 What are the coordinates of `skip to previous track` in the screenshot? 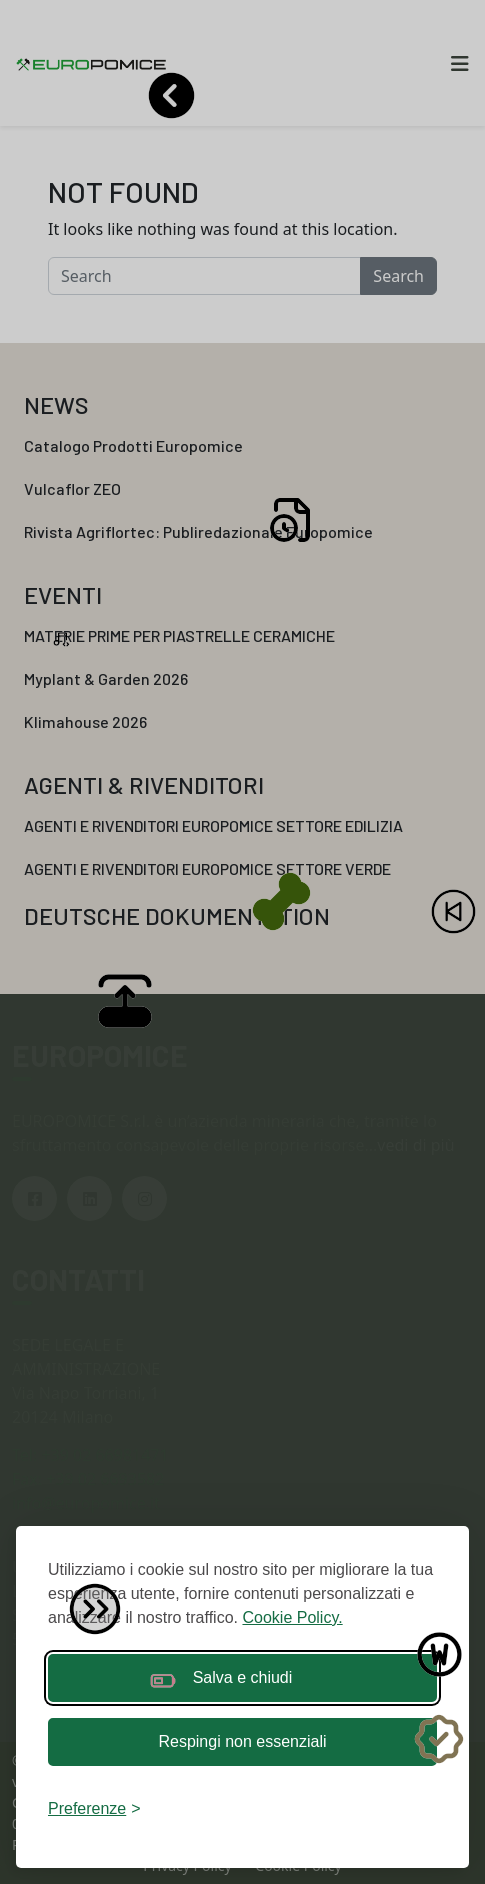 It's located at (453, 911).